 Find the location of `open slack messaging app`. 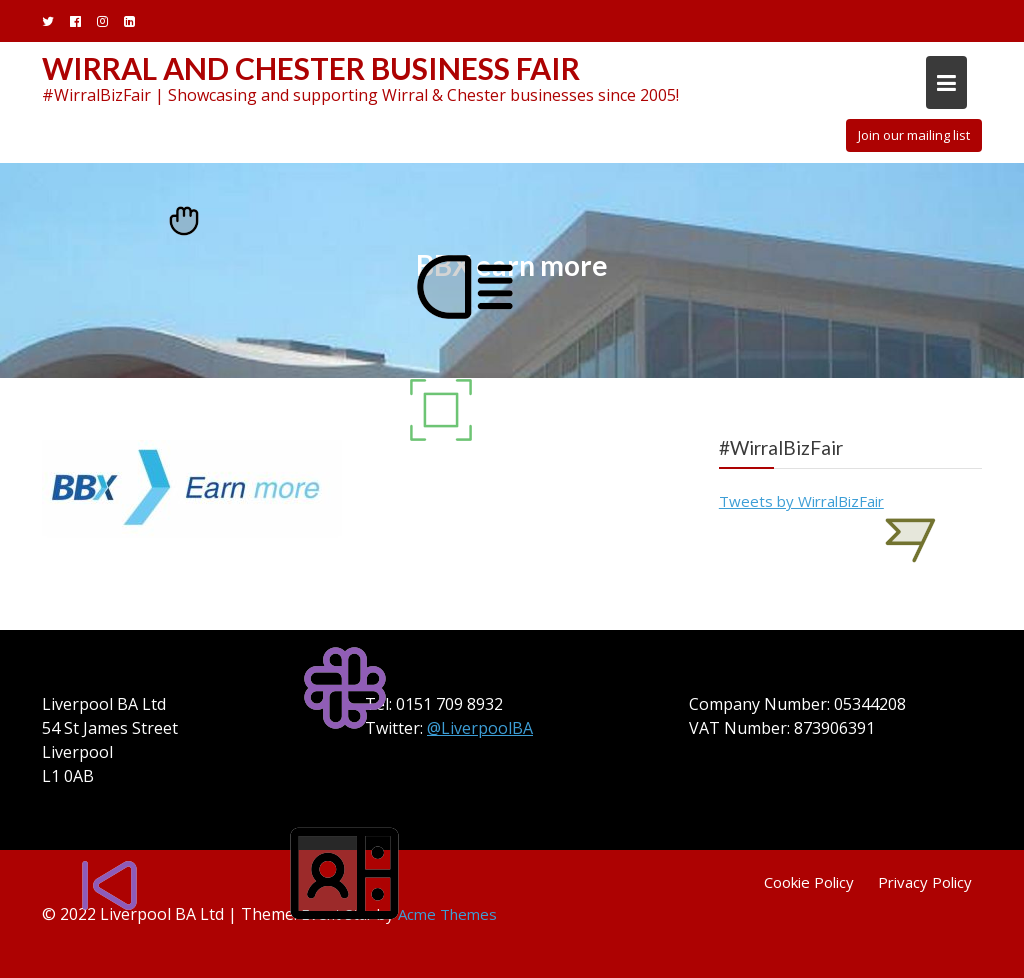

open slack messaging app is located at coordinates (345, 688).